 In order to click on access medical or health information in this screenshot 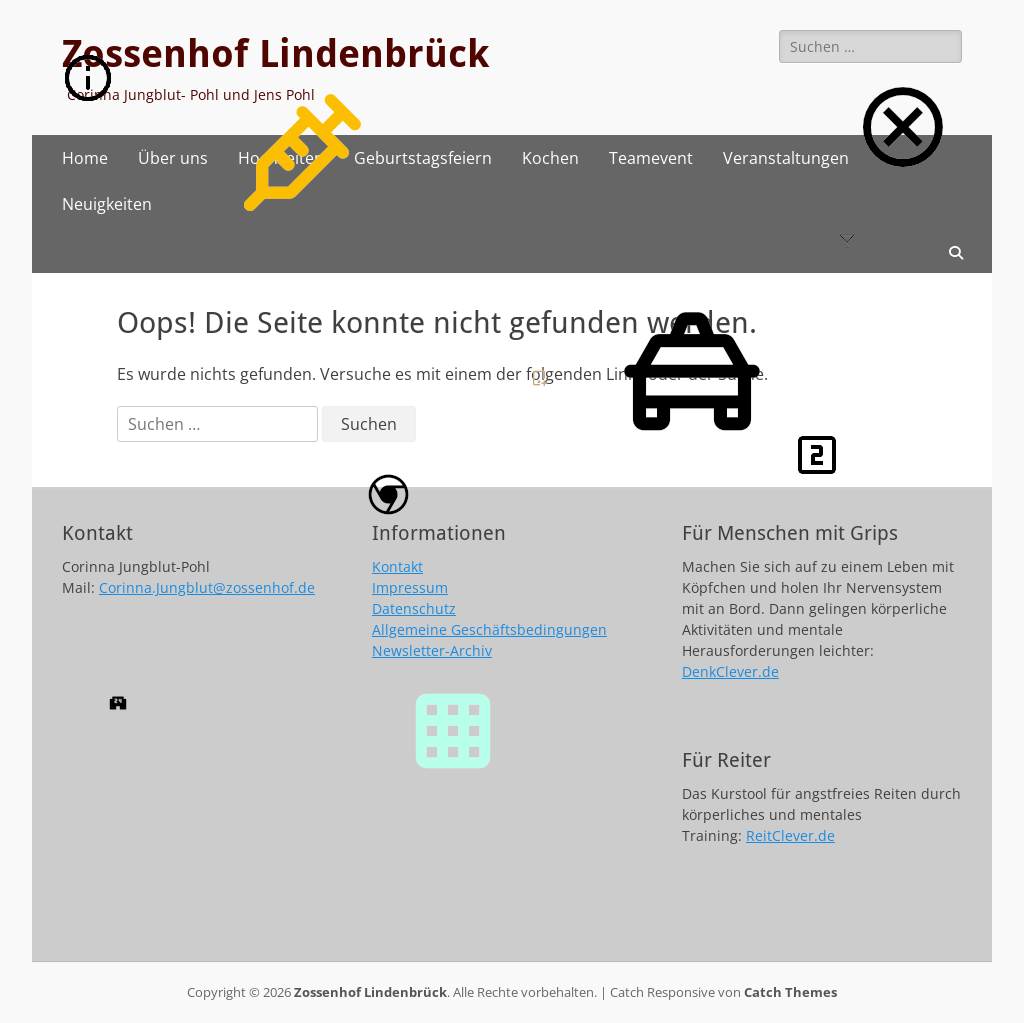, I will do `click(302, 152)`.